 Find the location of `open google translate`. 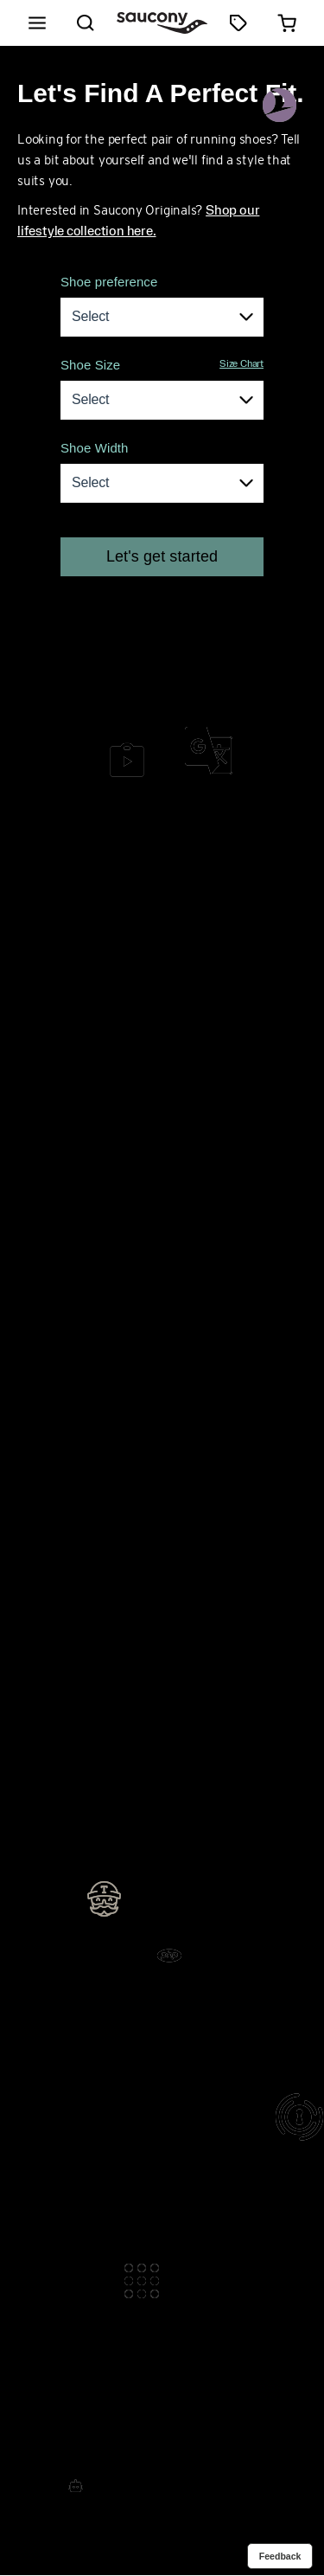

open google translate is located at coordinates (208, 750).